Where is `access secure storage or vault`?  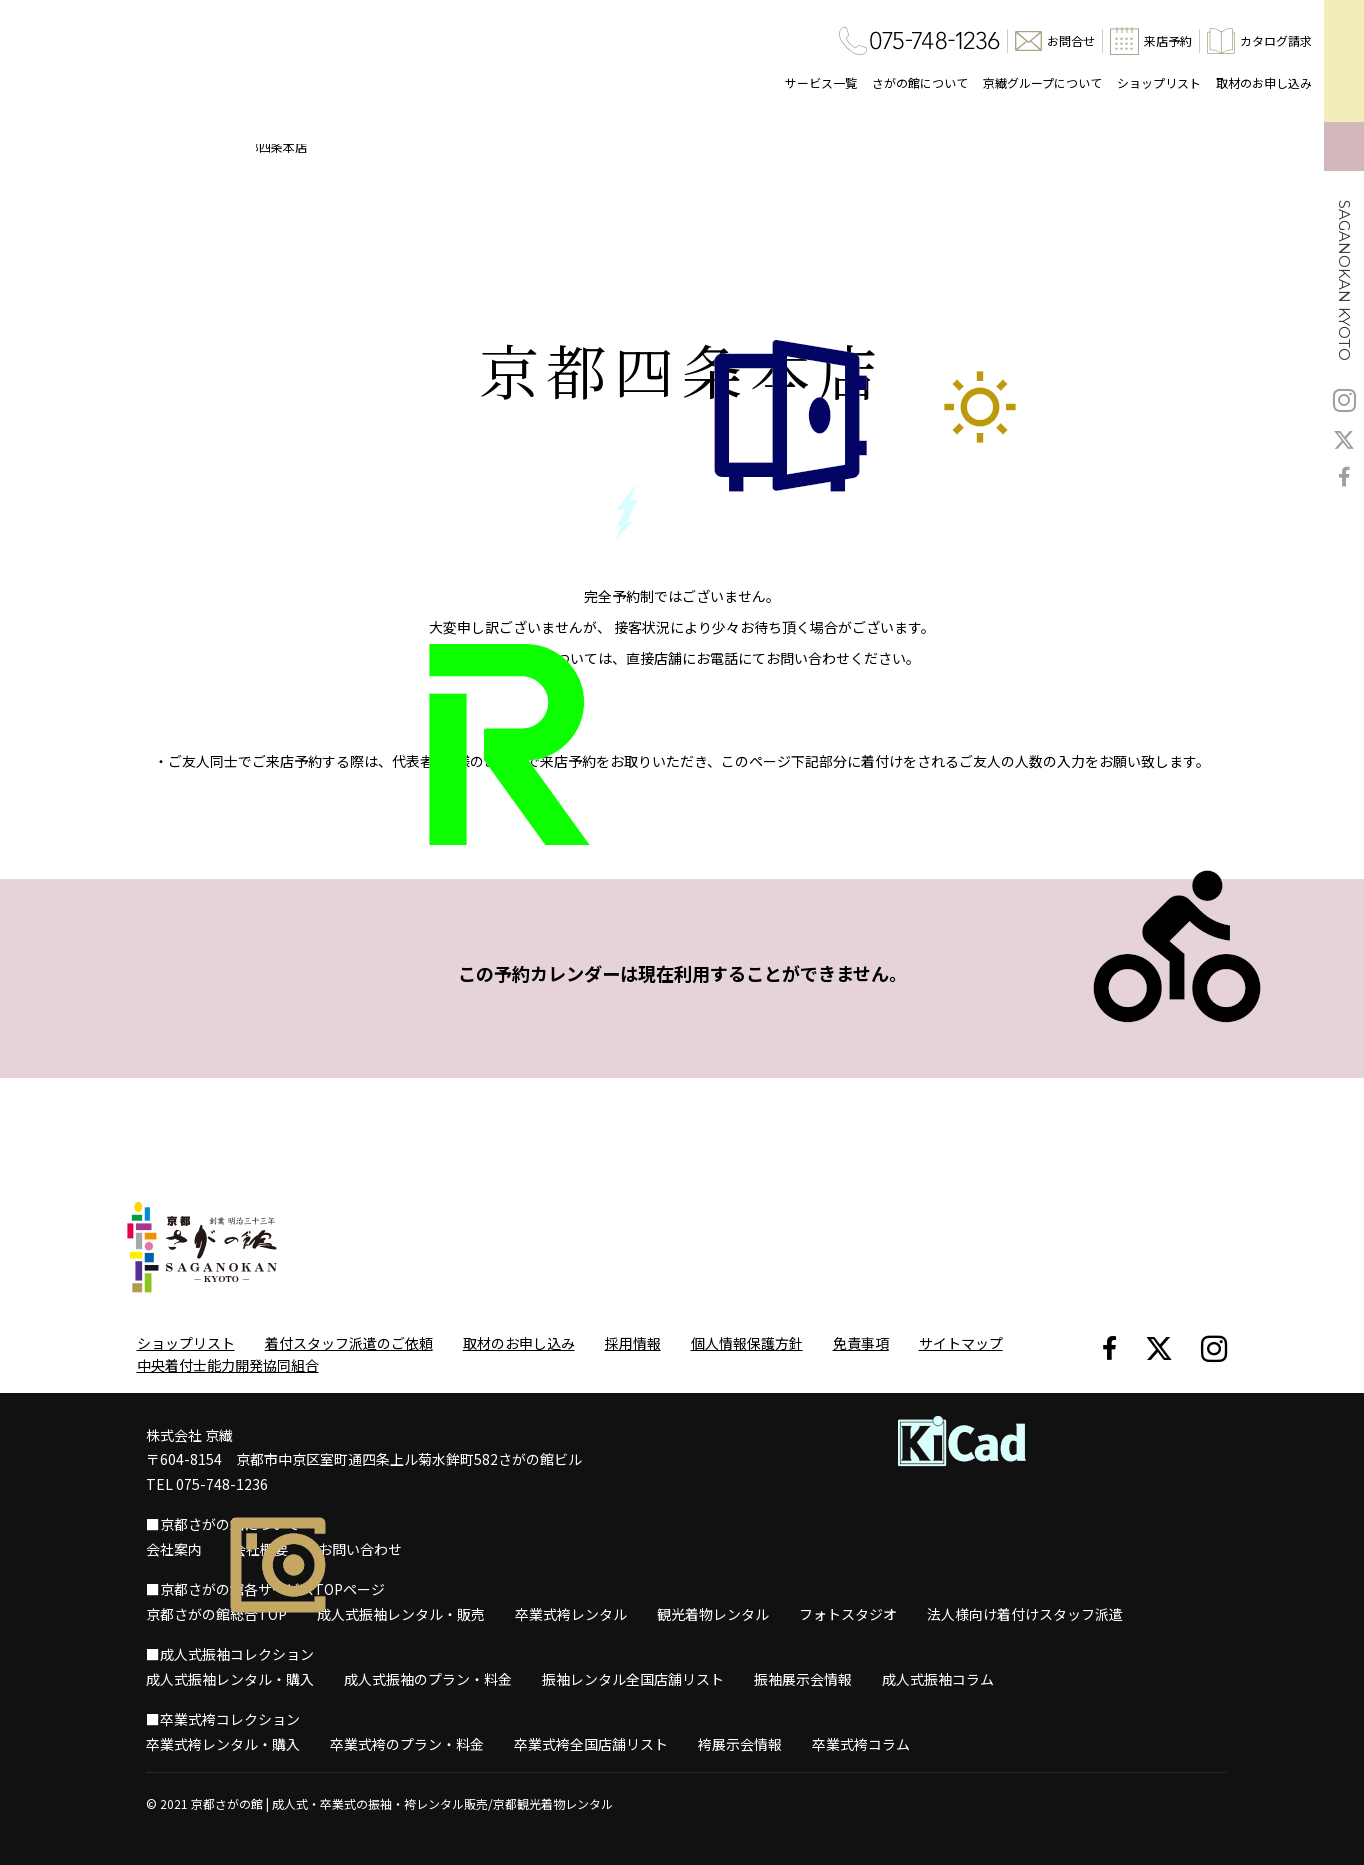 access secure storage or vault is located at coordinates (787, 419).